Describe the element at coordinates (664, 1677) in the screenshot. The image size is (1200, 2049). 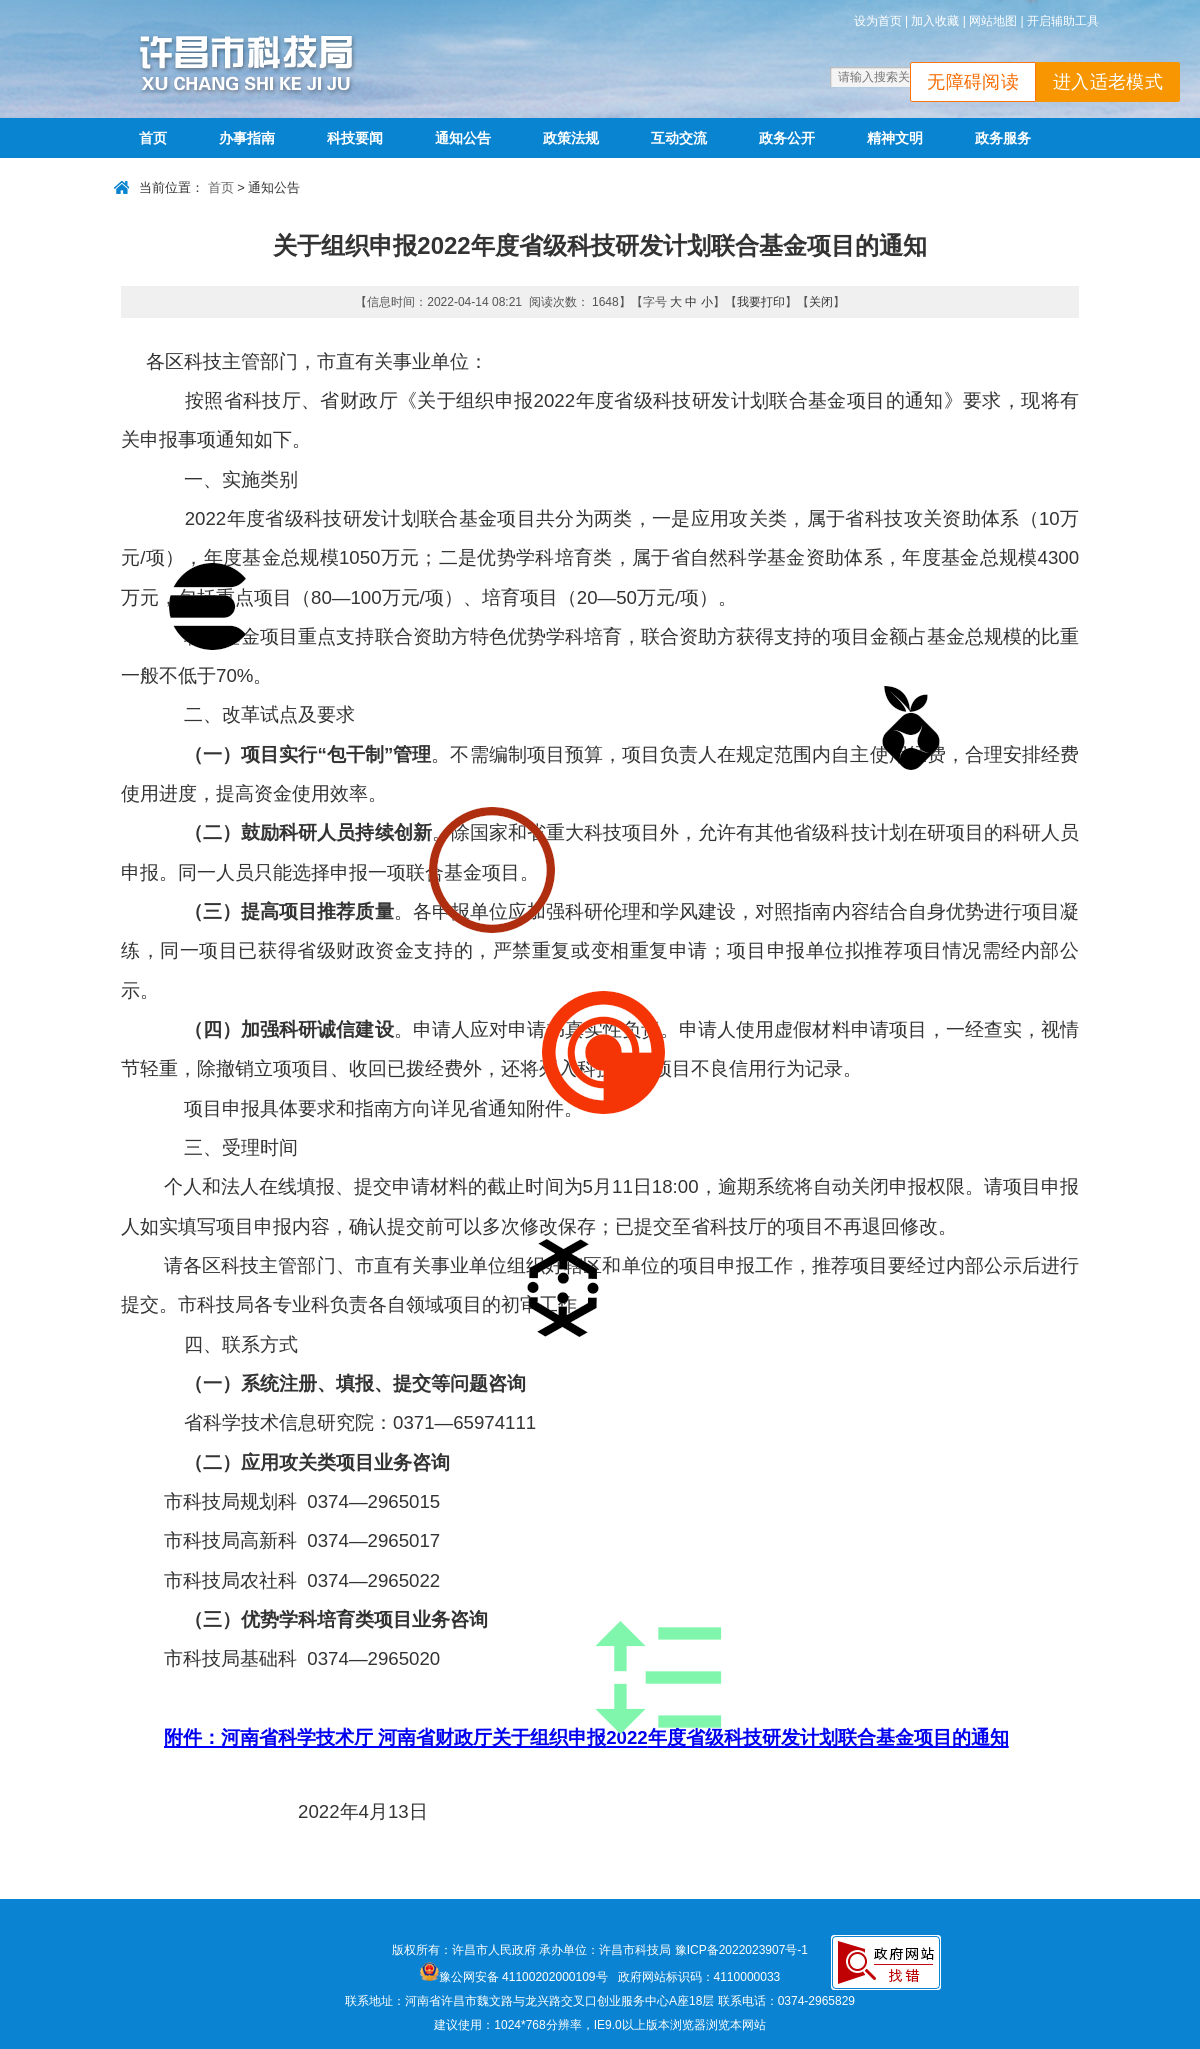
I see `adjust line height or text spacing` at that location.